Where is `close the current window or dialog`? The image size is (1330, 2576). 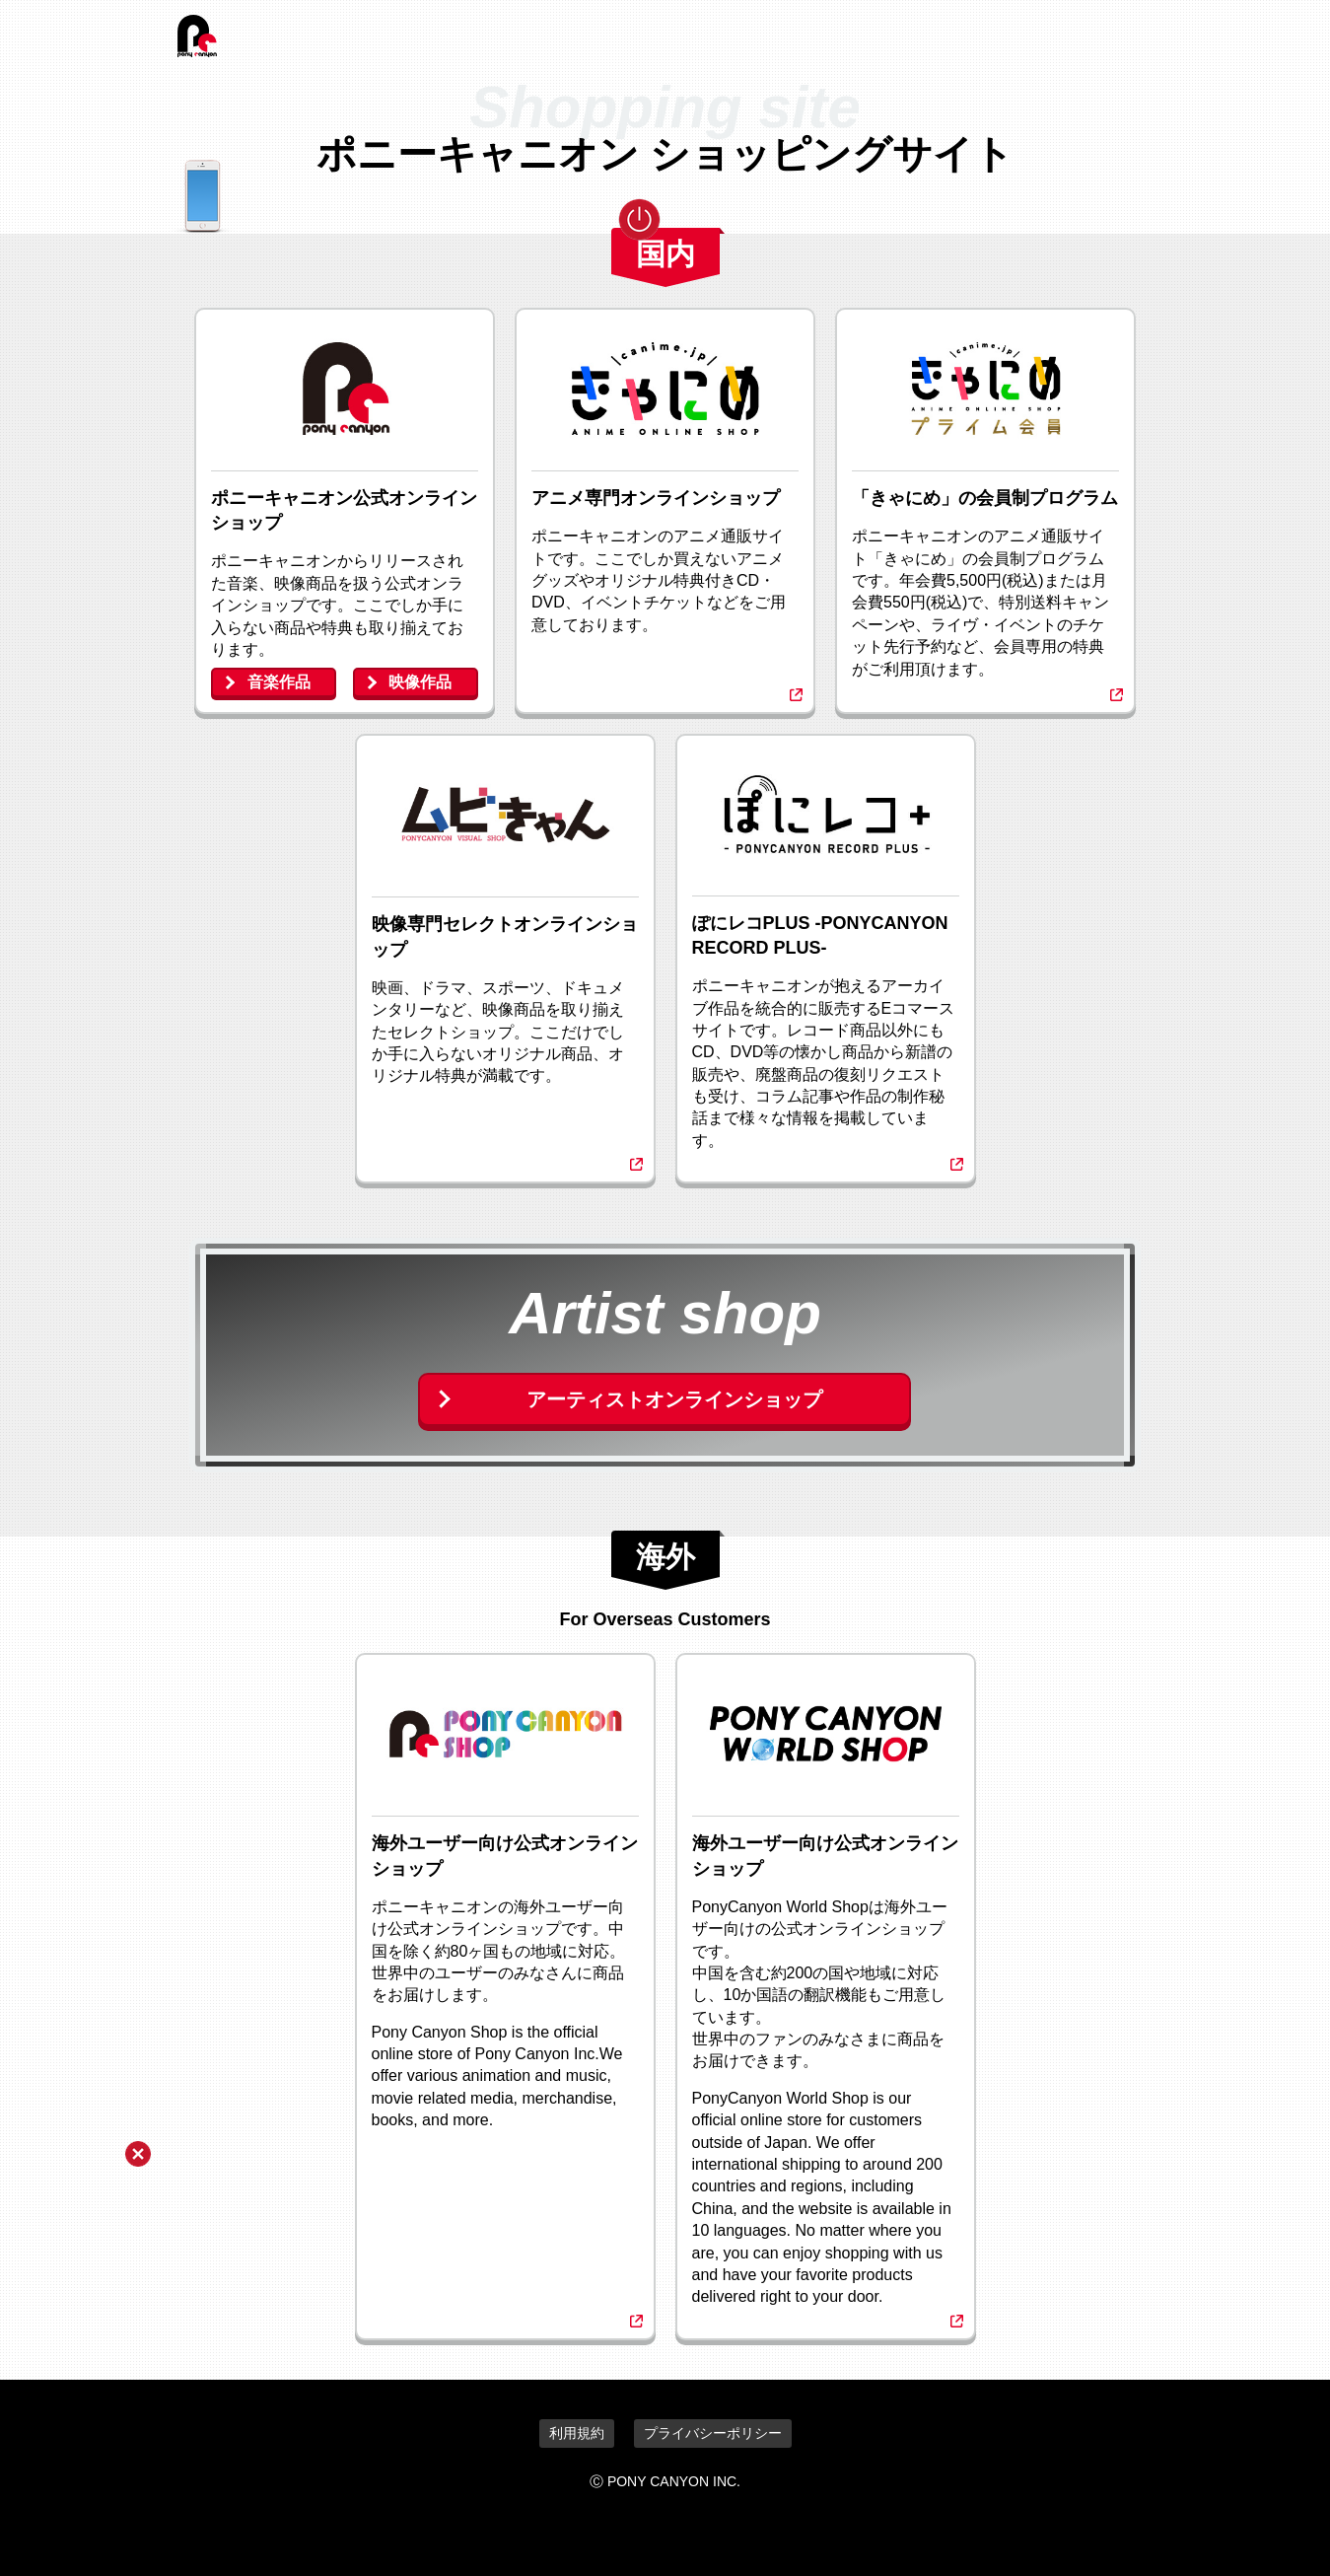 close the current window or dialog is located at coordinates (138, 2154).